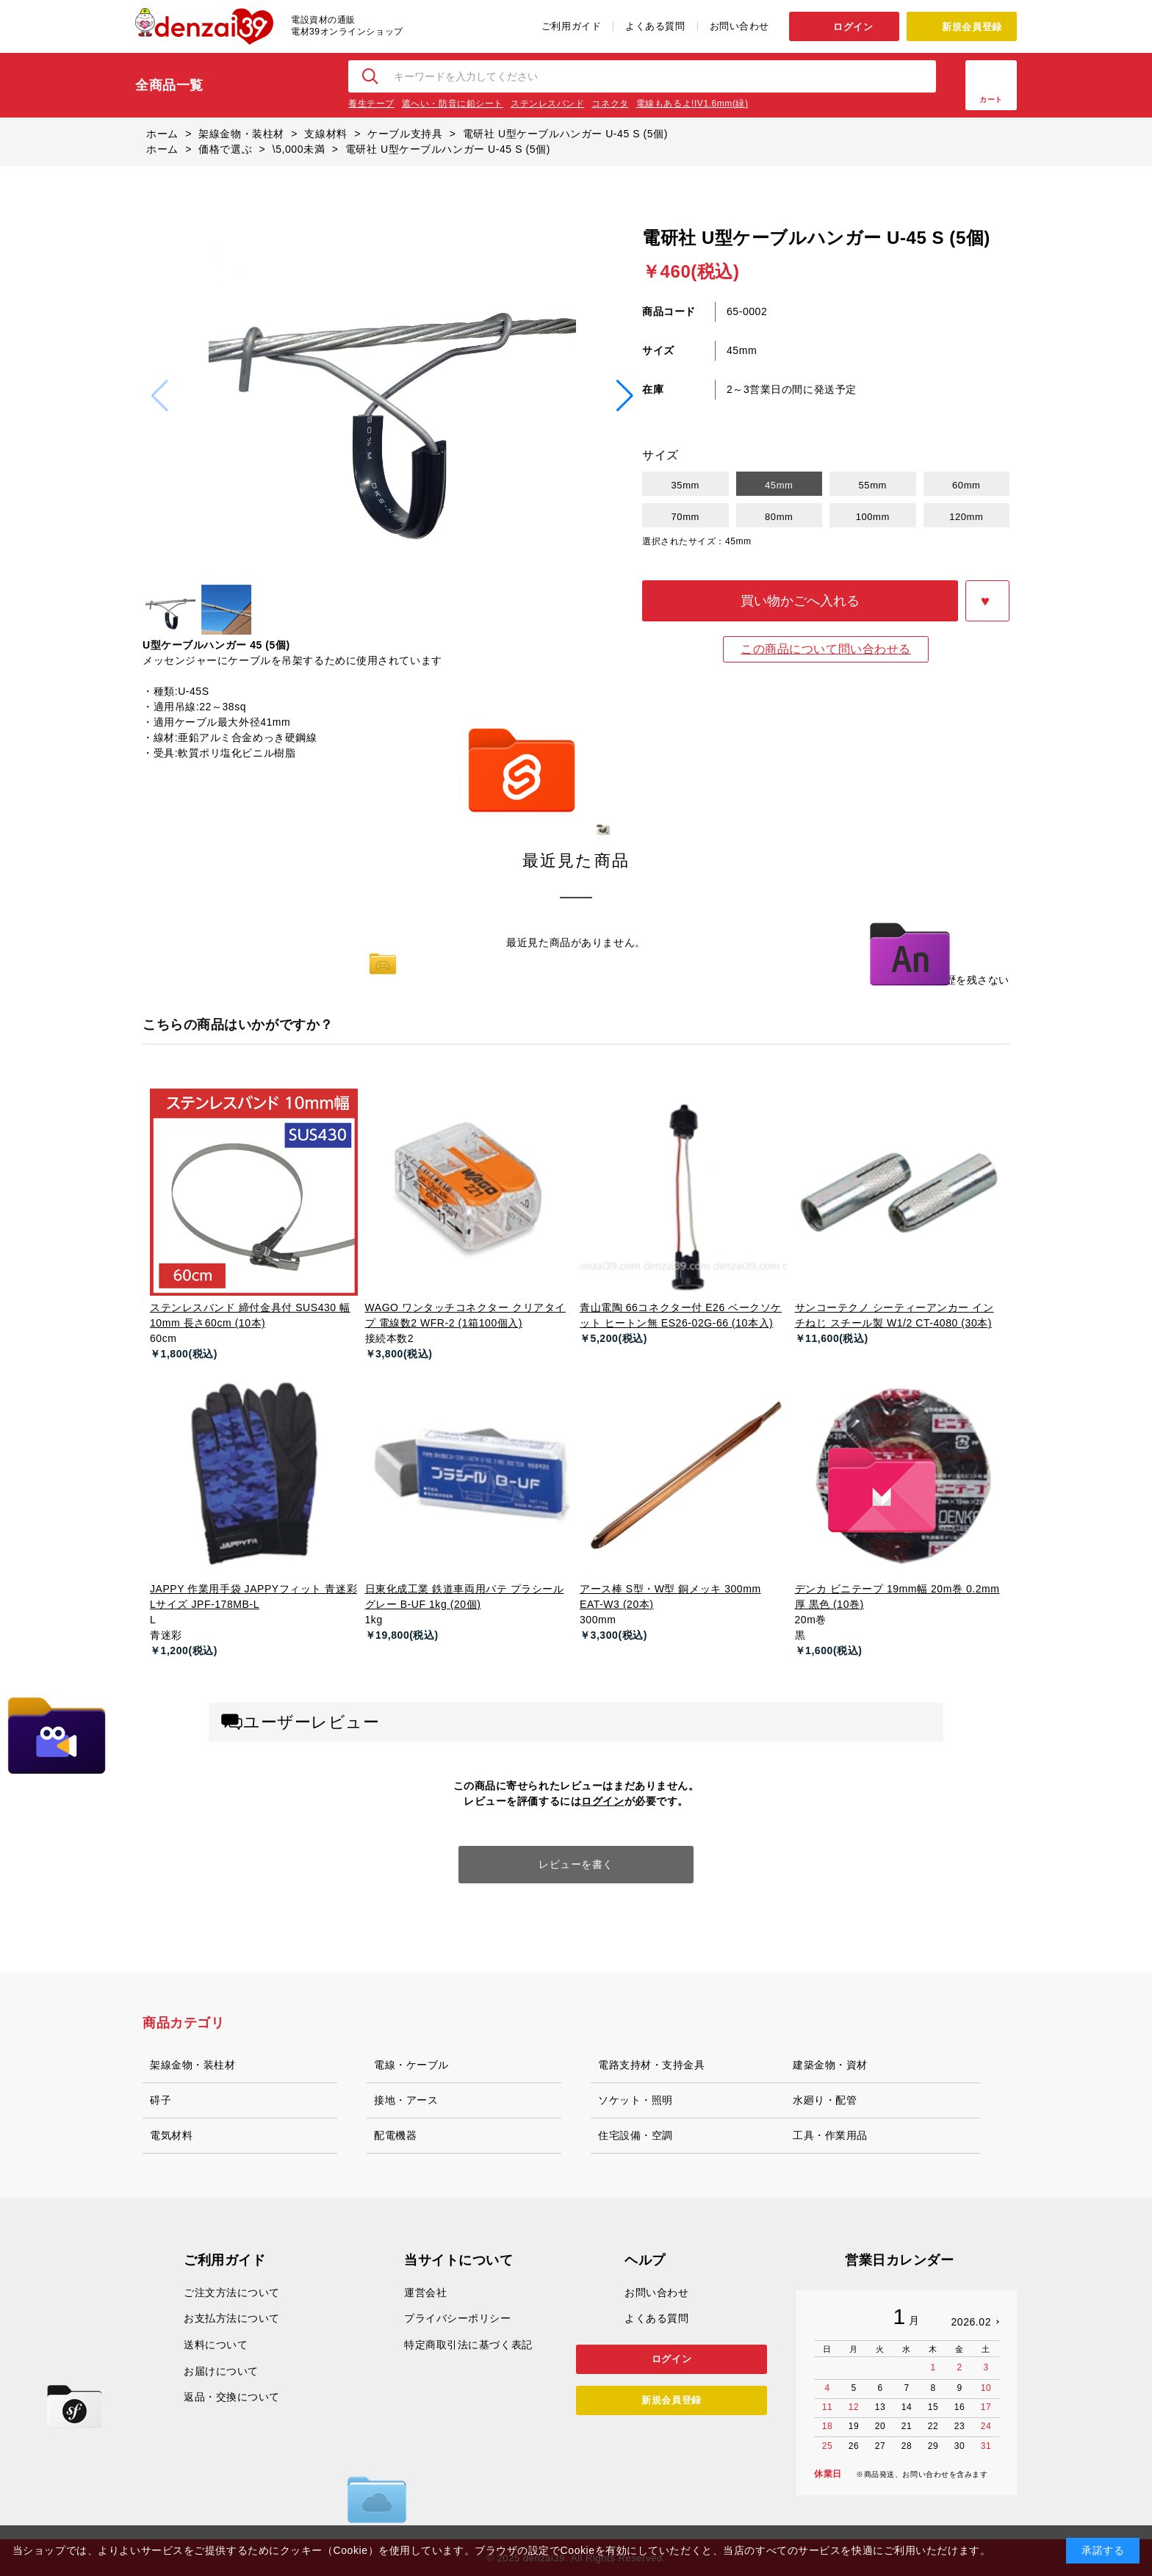 Image resolution: width=1152 pixels, height=2576 pixels. What do you see at coordinates (74, 2408) in the screenshot?
I see `open symfony project folder` at bounding box center [74, 2408].